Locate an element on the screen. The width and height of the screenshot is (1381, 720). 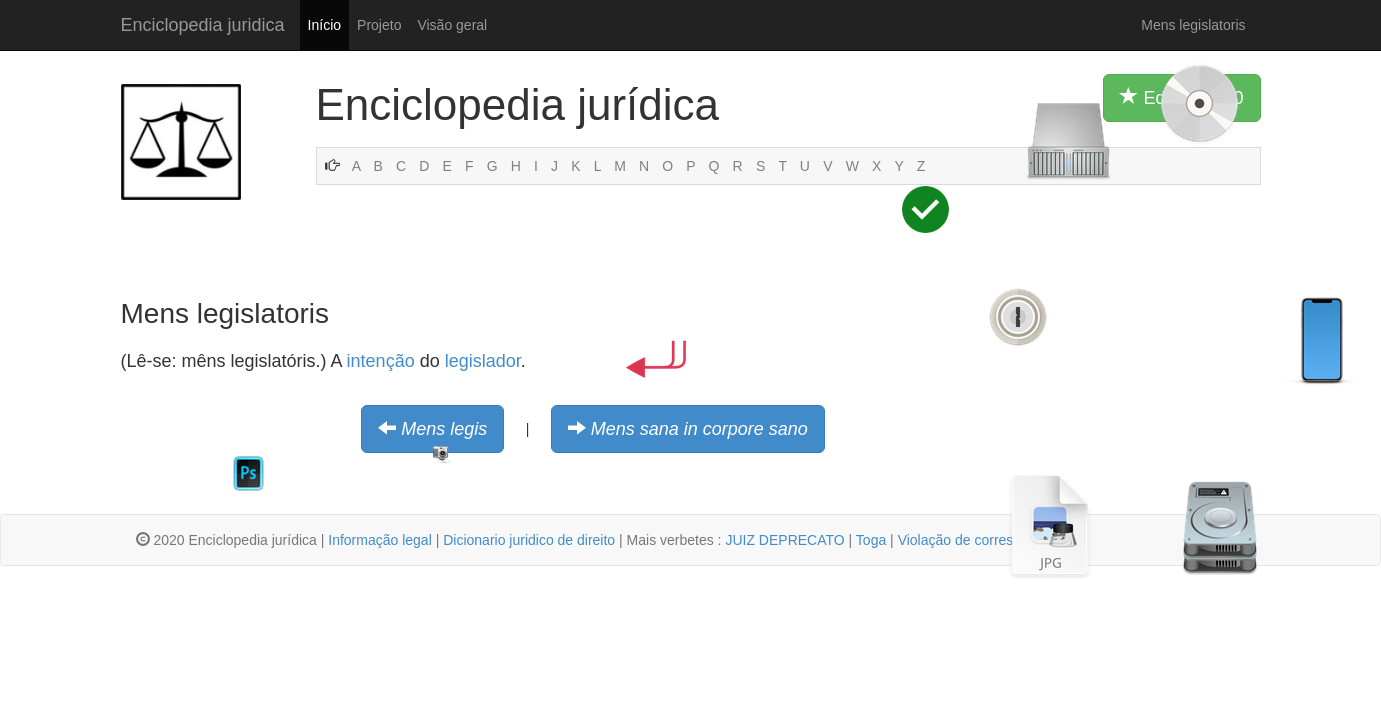
convert scanned images to PDF format is located at coordinates (440, 454).